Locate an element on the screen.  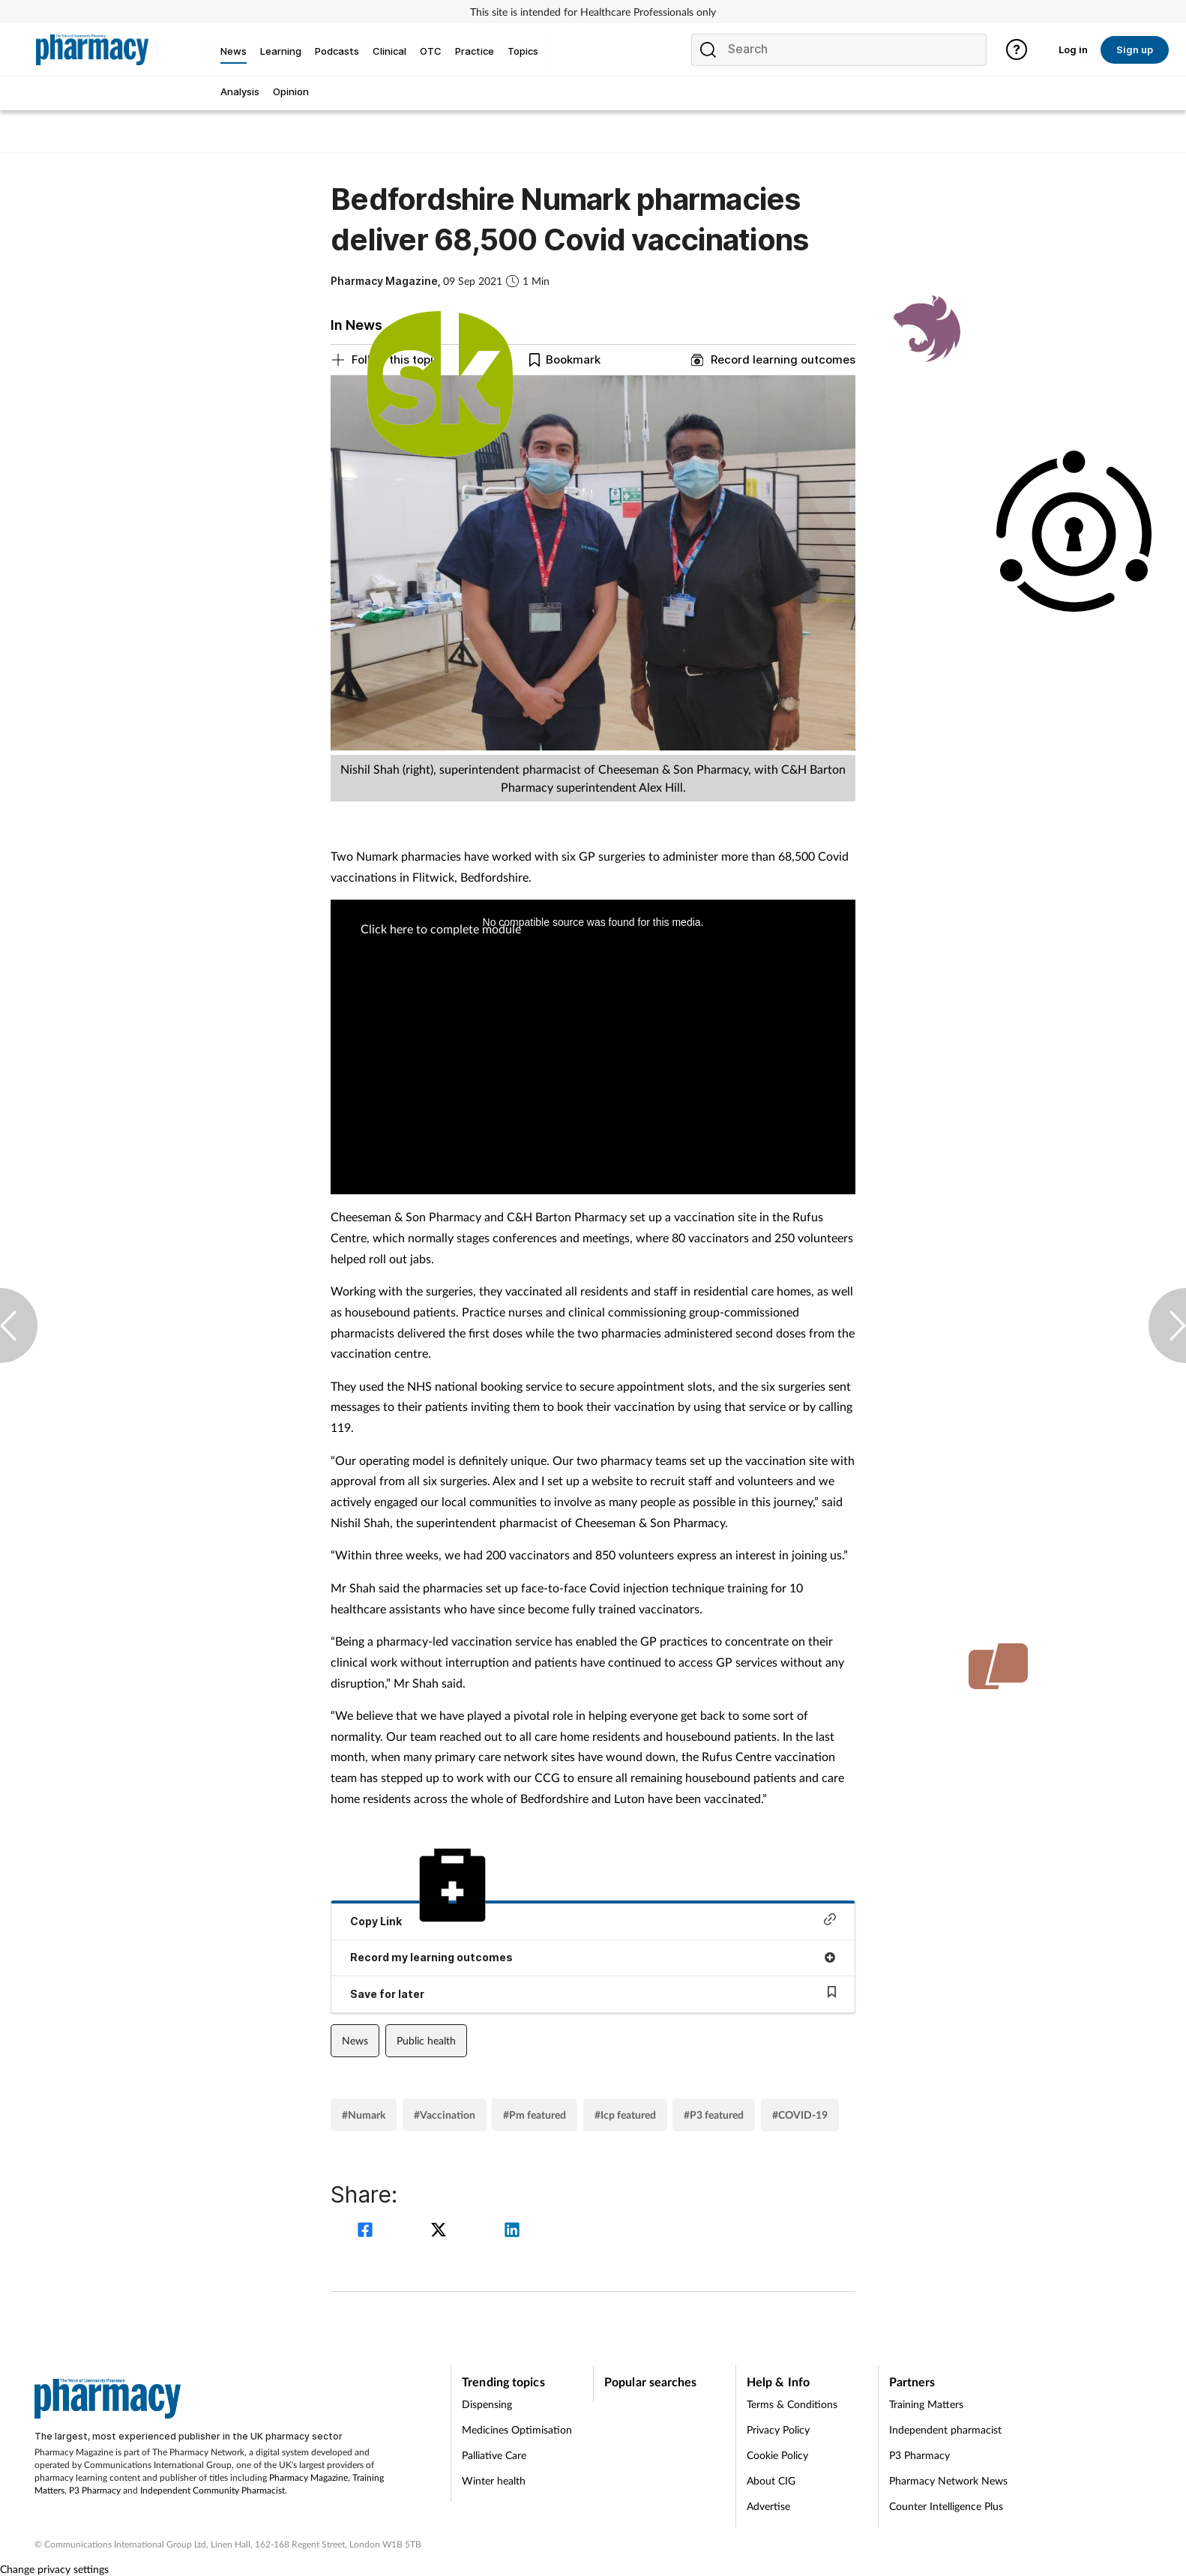
open the Songkick app is located at coordinates (440, 384).